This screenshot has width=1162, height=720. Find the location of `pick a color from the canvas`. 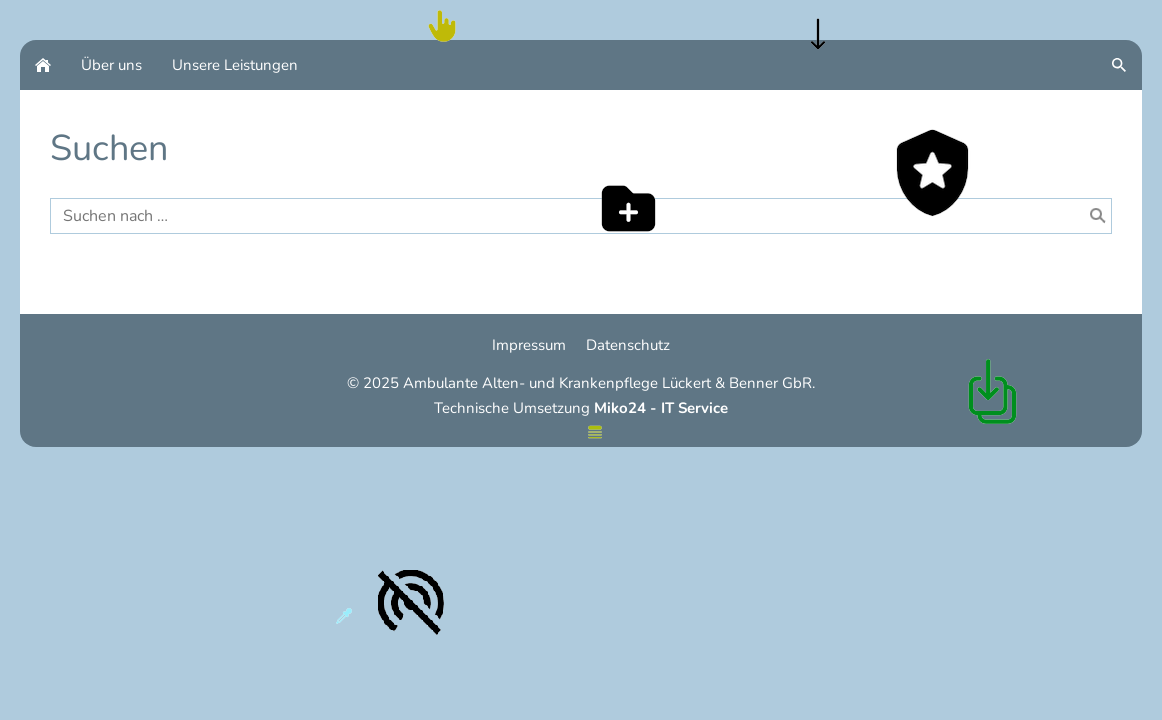

pick a color from the canvas is located at coordinates (344, 616).